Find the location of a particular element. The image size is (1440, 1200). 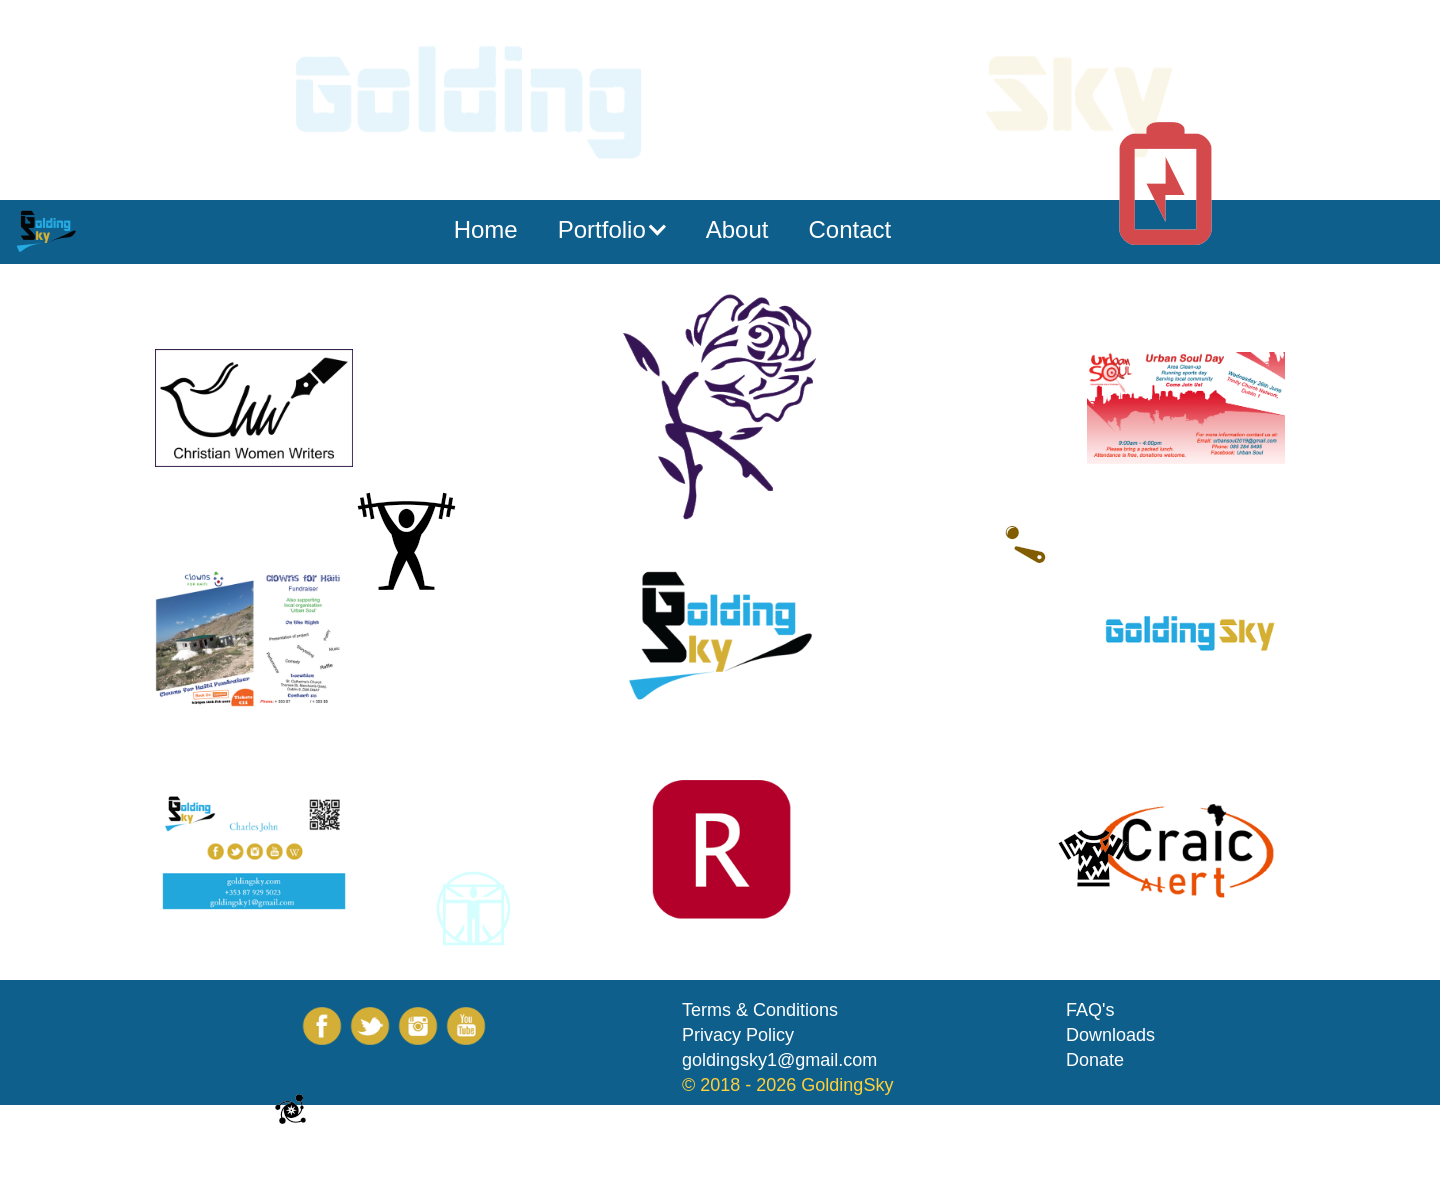

activate black hole or gravity-based ability is located at coordinates (290, 1109).